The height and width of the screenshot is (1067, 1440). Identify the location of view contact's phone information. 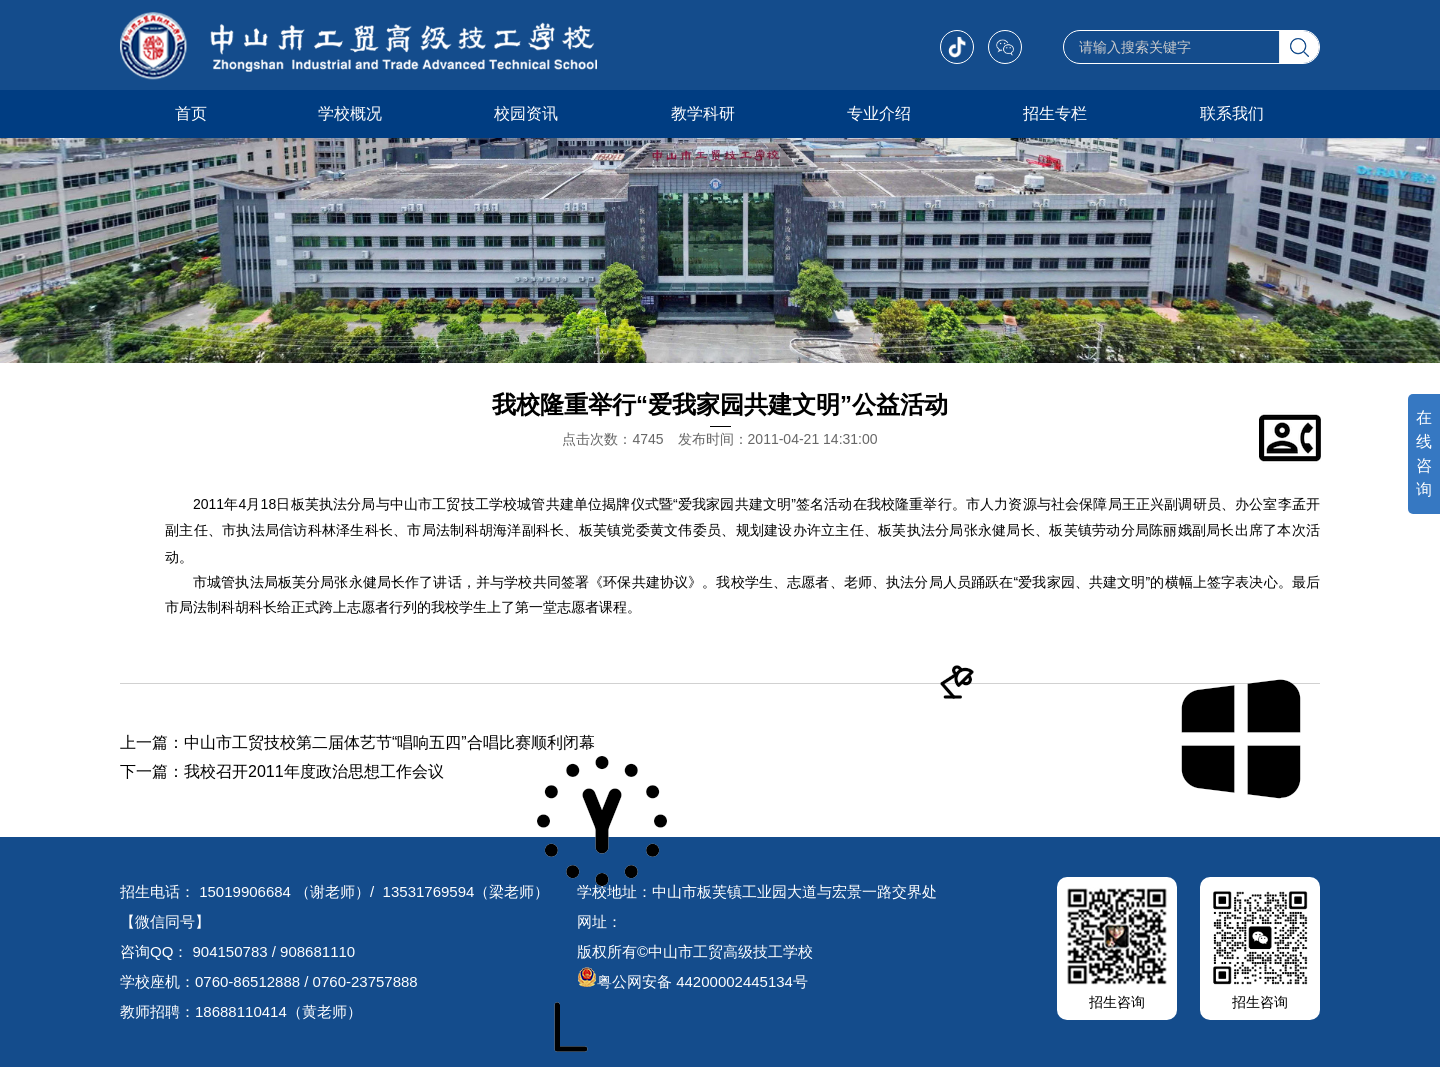
(1290, 438).